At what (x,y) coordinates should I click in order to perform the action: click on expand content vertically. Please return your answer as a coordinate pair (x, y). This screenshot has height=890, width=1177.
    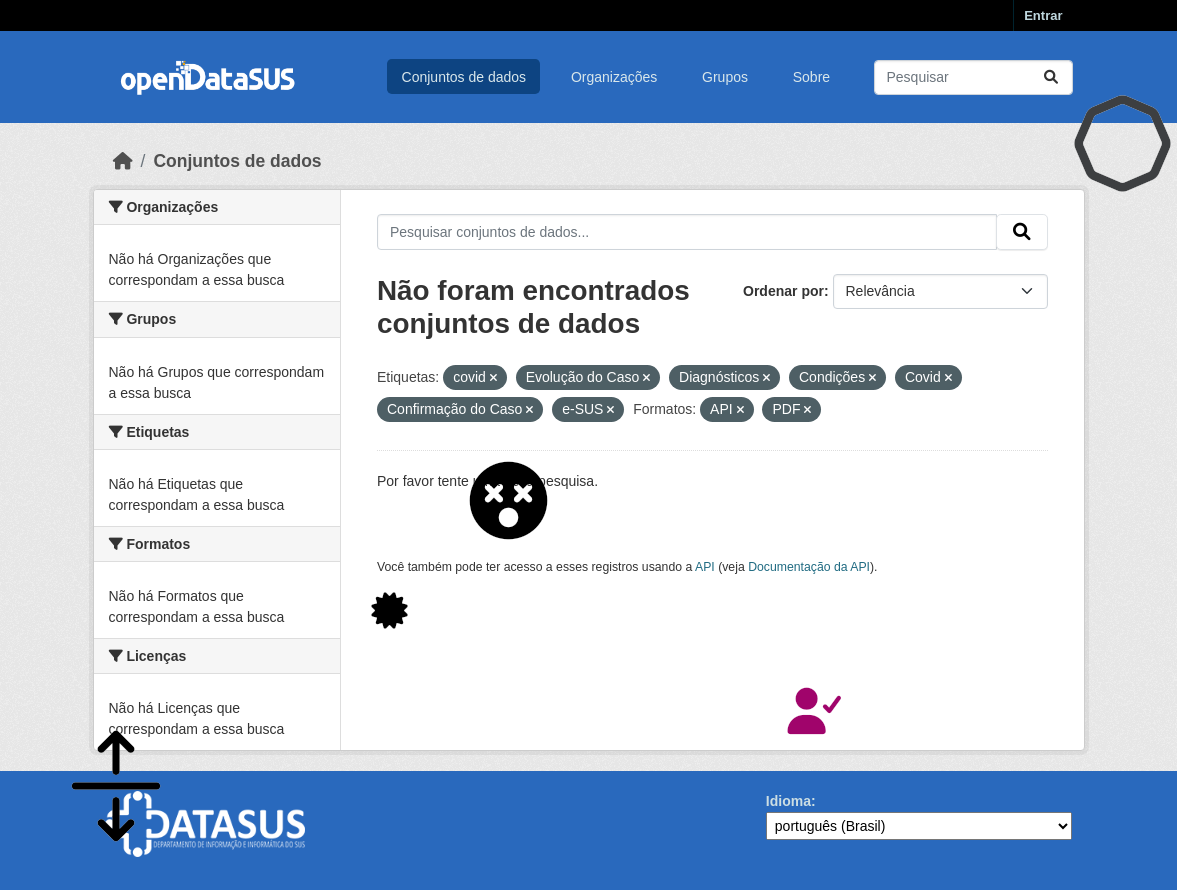
    Looking at the image, I should click on (116, 786).